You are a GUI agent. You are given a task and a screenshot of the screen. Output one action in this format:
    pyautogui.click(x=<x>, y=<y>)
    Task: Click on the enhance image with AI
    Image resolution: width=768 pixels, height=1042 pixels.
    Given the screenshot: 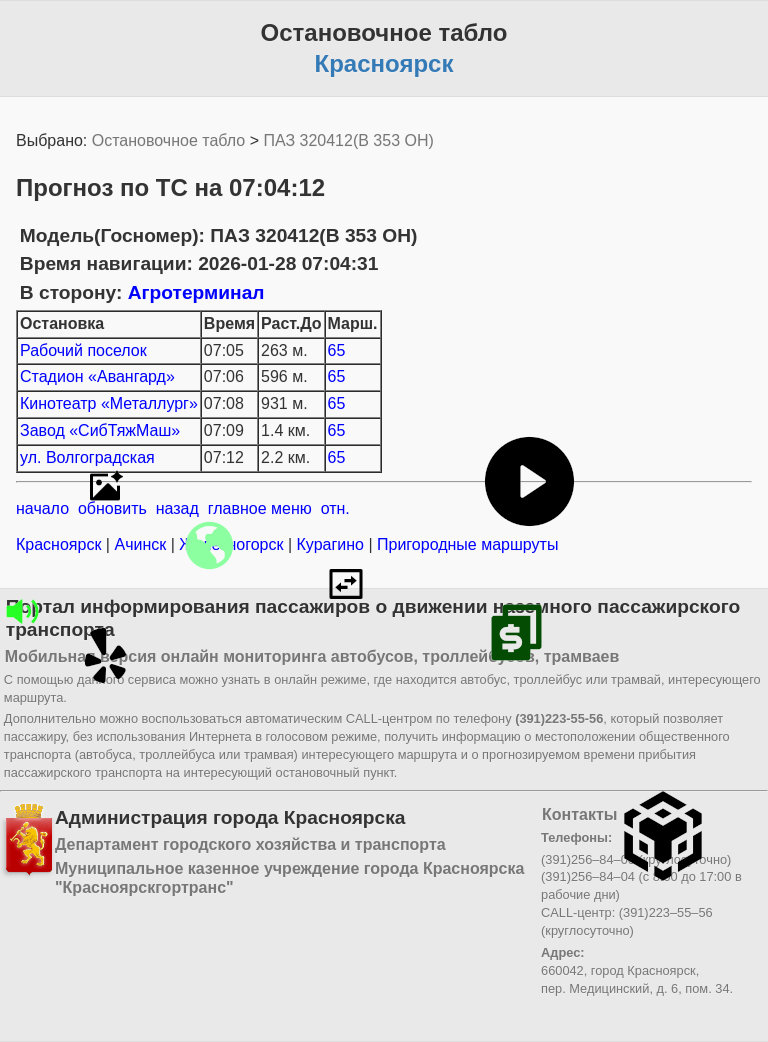 What is the action you would take?
    pyautogui.click(x=105, y=487)
    